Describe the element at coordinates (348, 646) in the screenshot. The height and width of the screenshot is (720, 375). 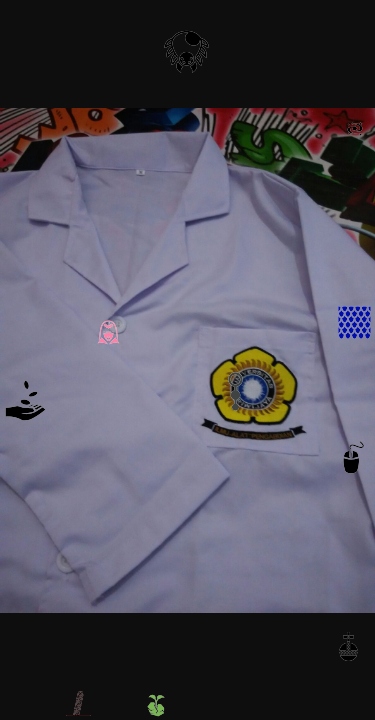
I see `holy hand grenade item or power-up in a game` at that location.